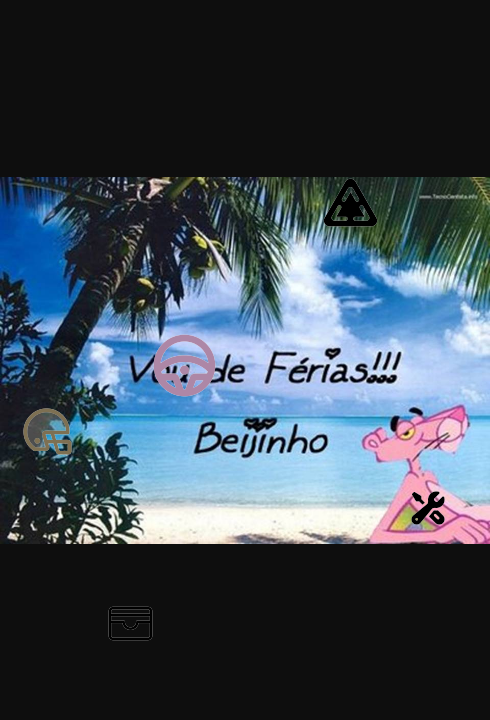 This screenshot has height=720, width=490. What do you see at coordinates (350, 203) in the screenshot?
I see `indicates a recycling or reuse process` at bounding box center [350, 203].